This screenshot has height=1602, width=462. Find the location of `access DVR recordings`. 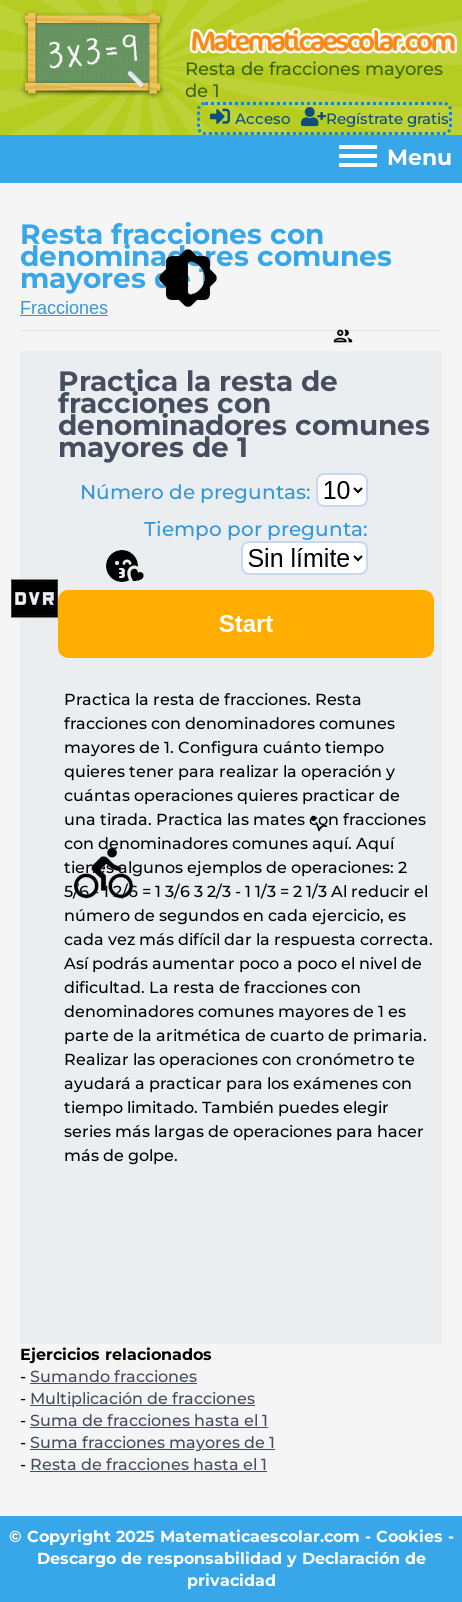

access DVR recordings is located at coordinates (34, 598).